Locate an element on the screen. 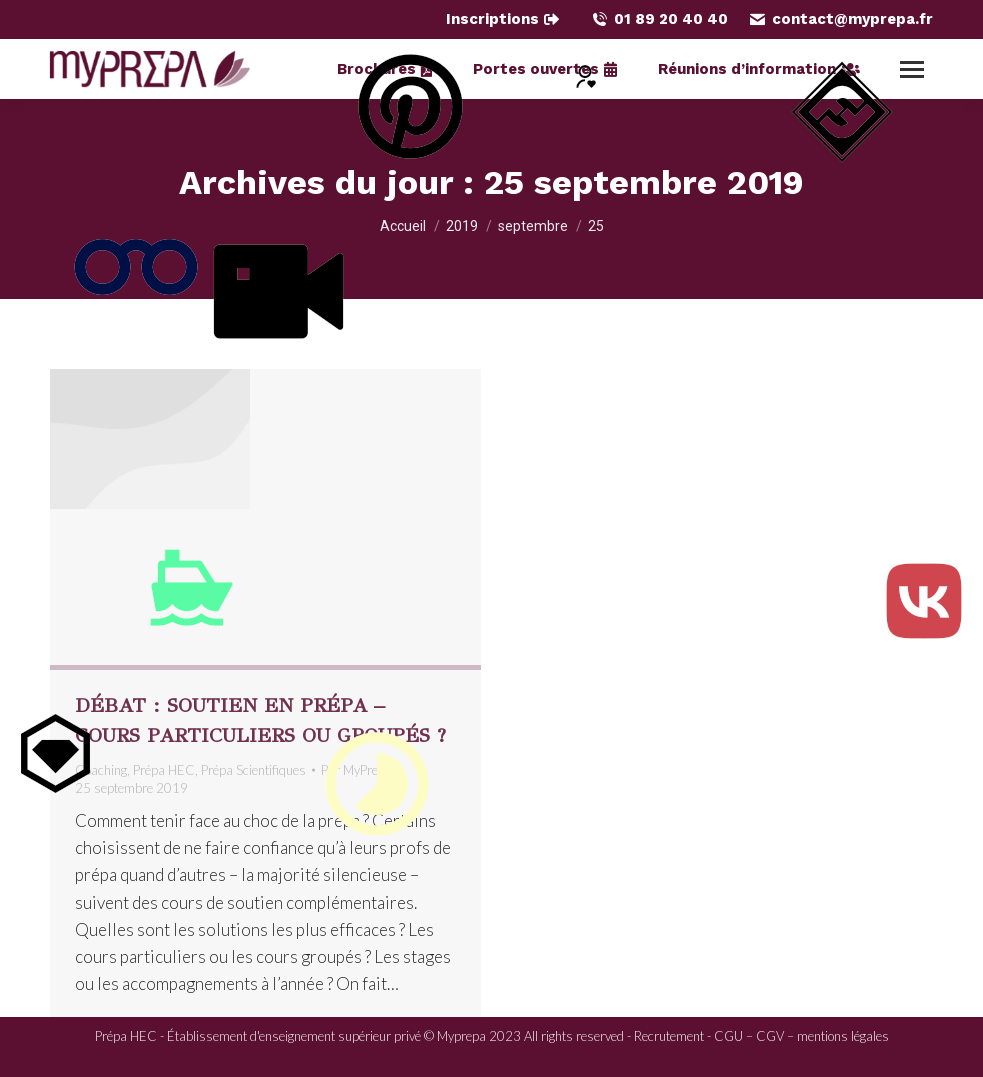 The height and width of the screenshot is (1077, 983). enable reading or accessibility mode is located at coordinates (136, 267).